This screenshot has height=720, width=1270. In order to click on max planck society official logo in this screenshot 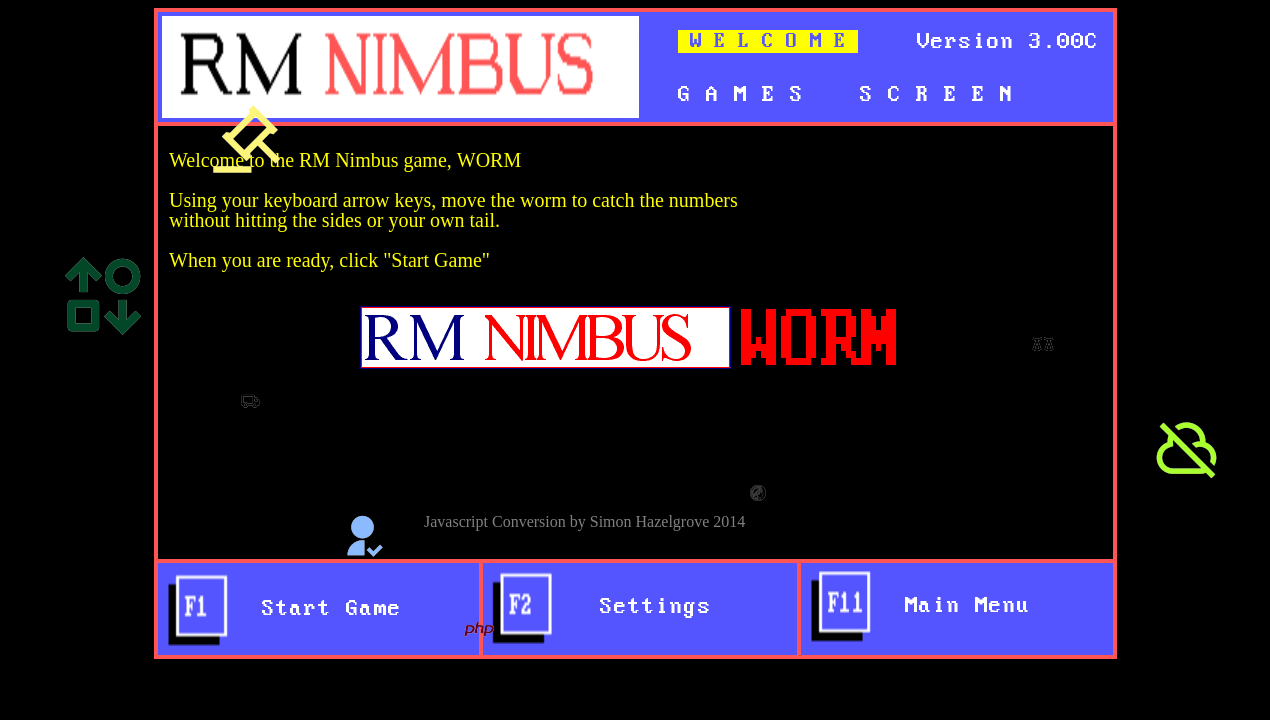, I will do `click(758, 493)`.